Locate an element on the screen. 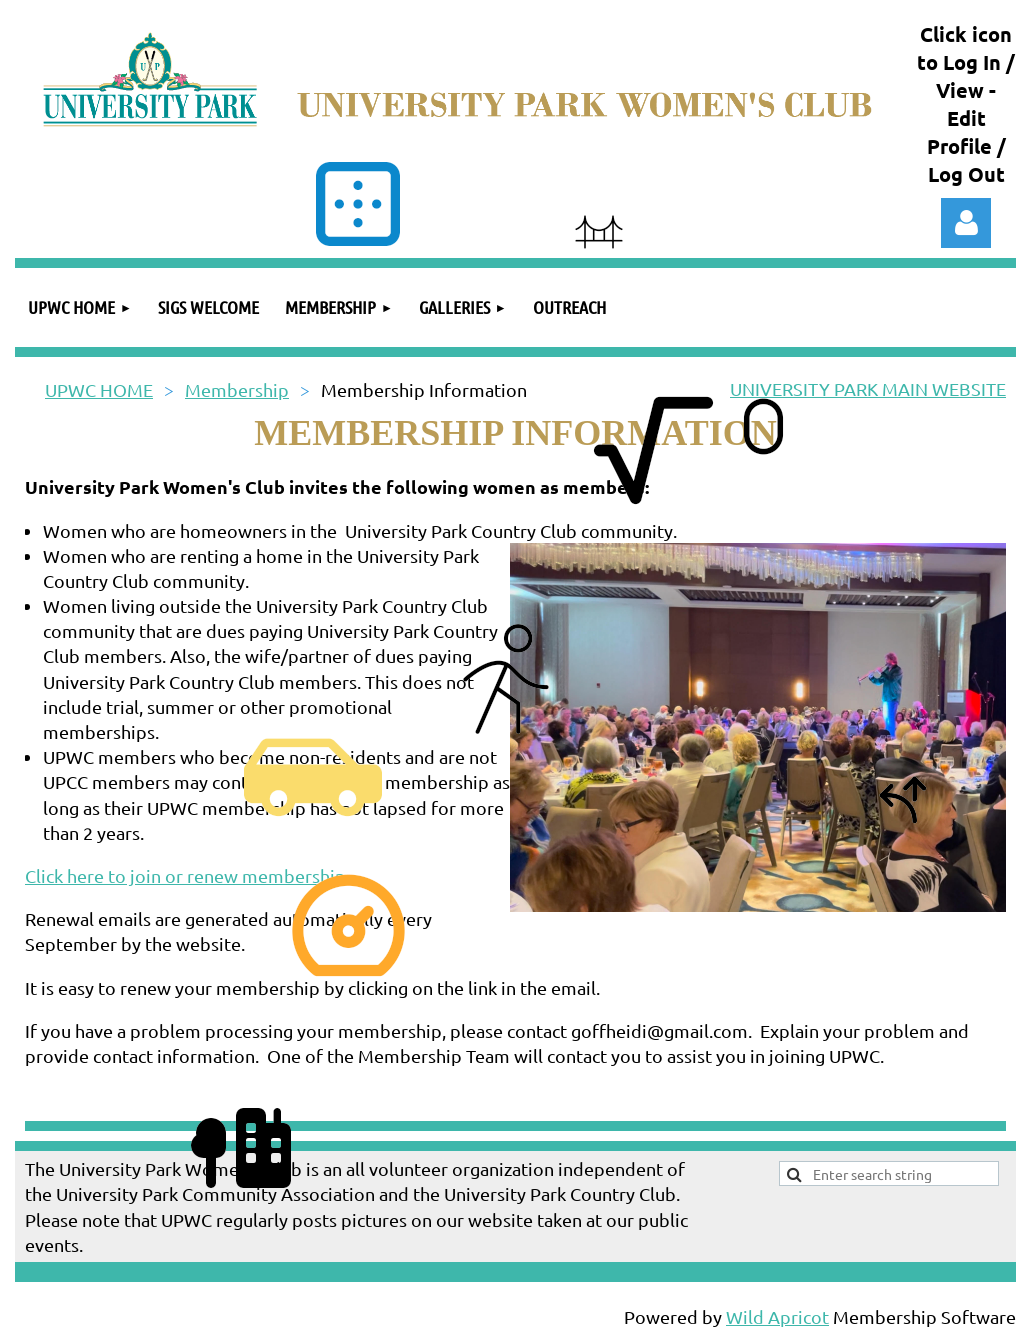  indicates walking directions or pedestrian route is located at coordinates (506, 679).